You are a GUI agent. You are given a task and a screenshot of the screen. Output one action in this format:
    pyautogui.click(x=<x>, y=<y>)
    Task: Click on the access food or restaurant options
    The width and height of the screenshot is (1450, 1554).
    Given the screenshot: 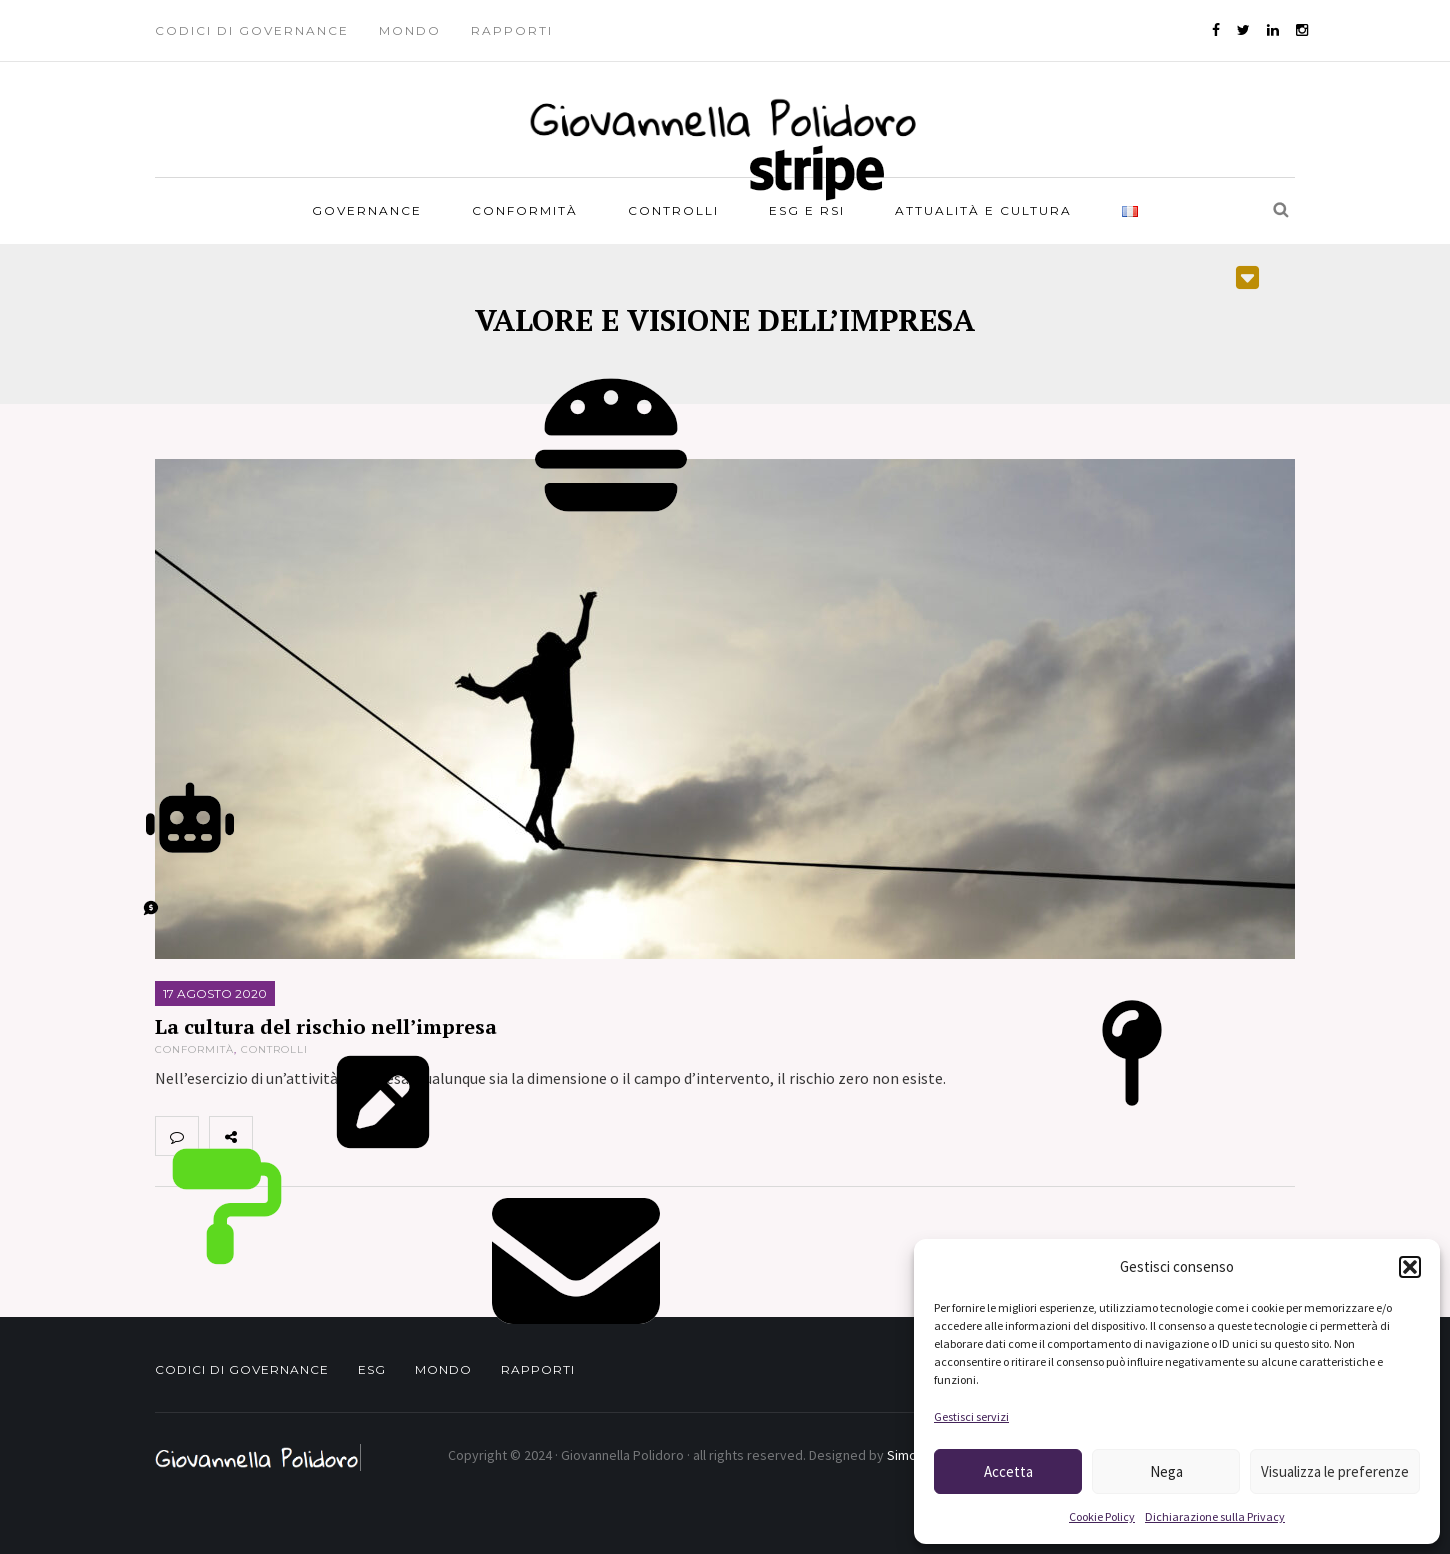 What is the action you would take?
    pyautogui.click(x=611, y=445)
    